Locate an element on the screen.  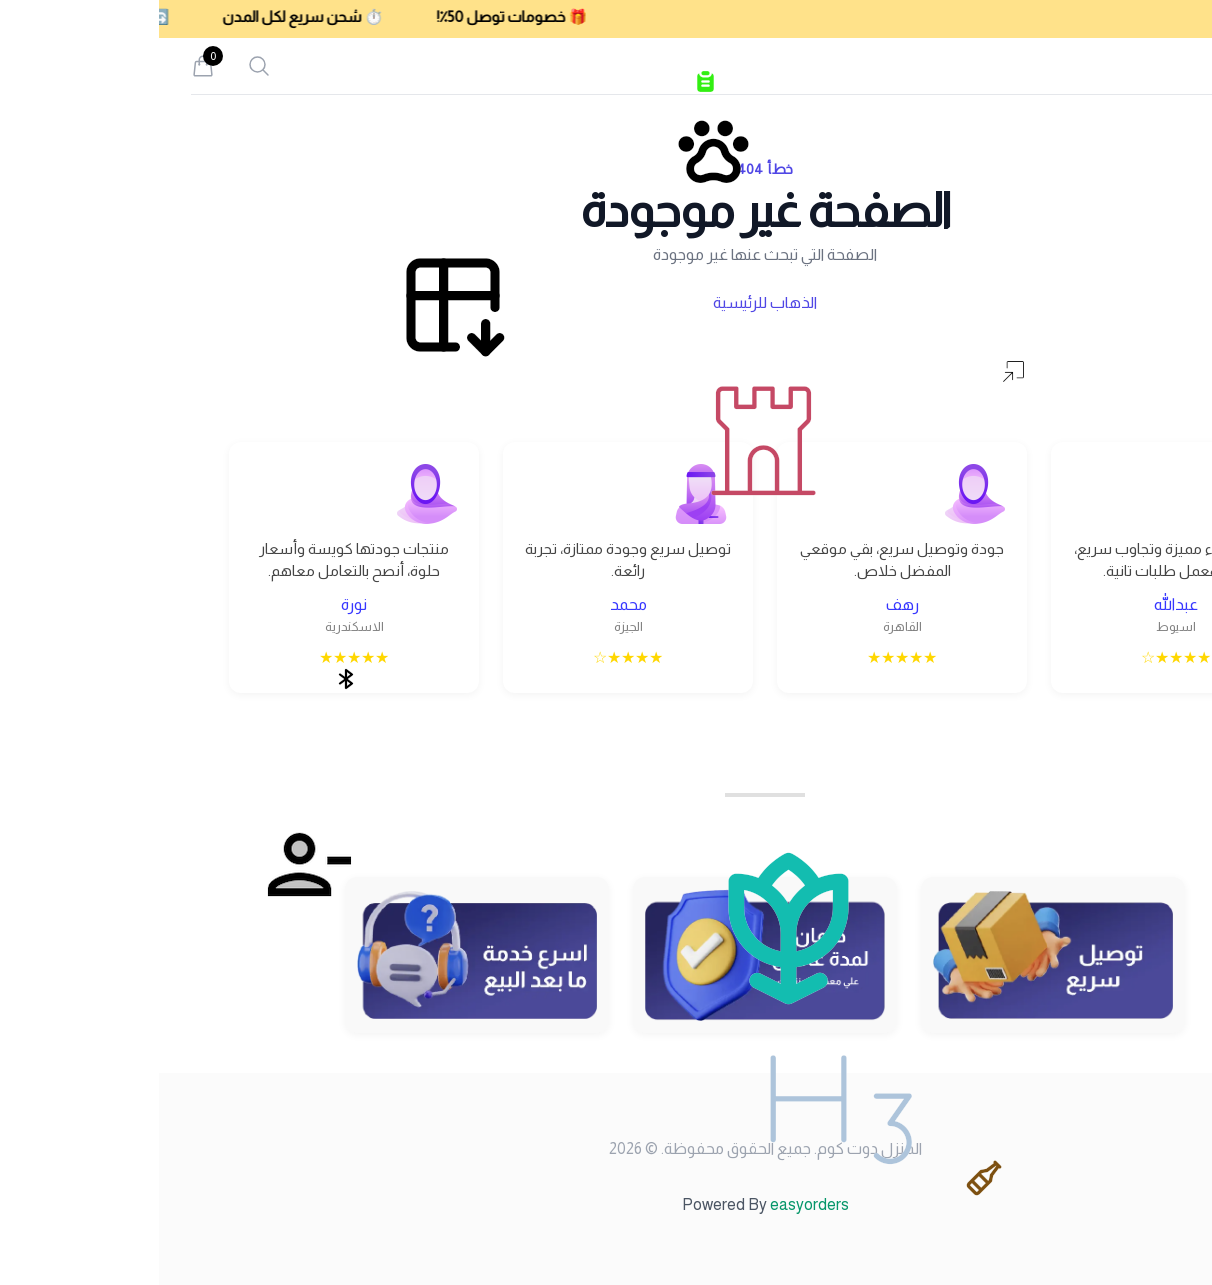
access castle or fortress-themed content is located at coordinates (763, 438).